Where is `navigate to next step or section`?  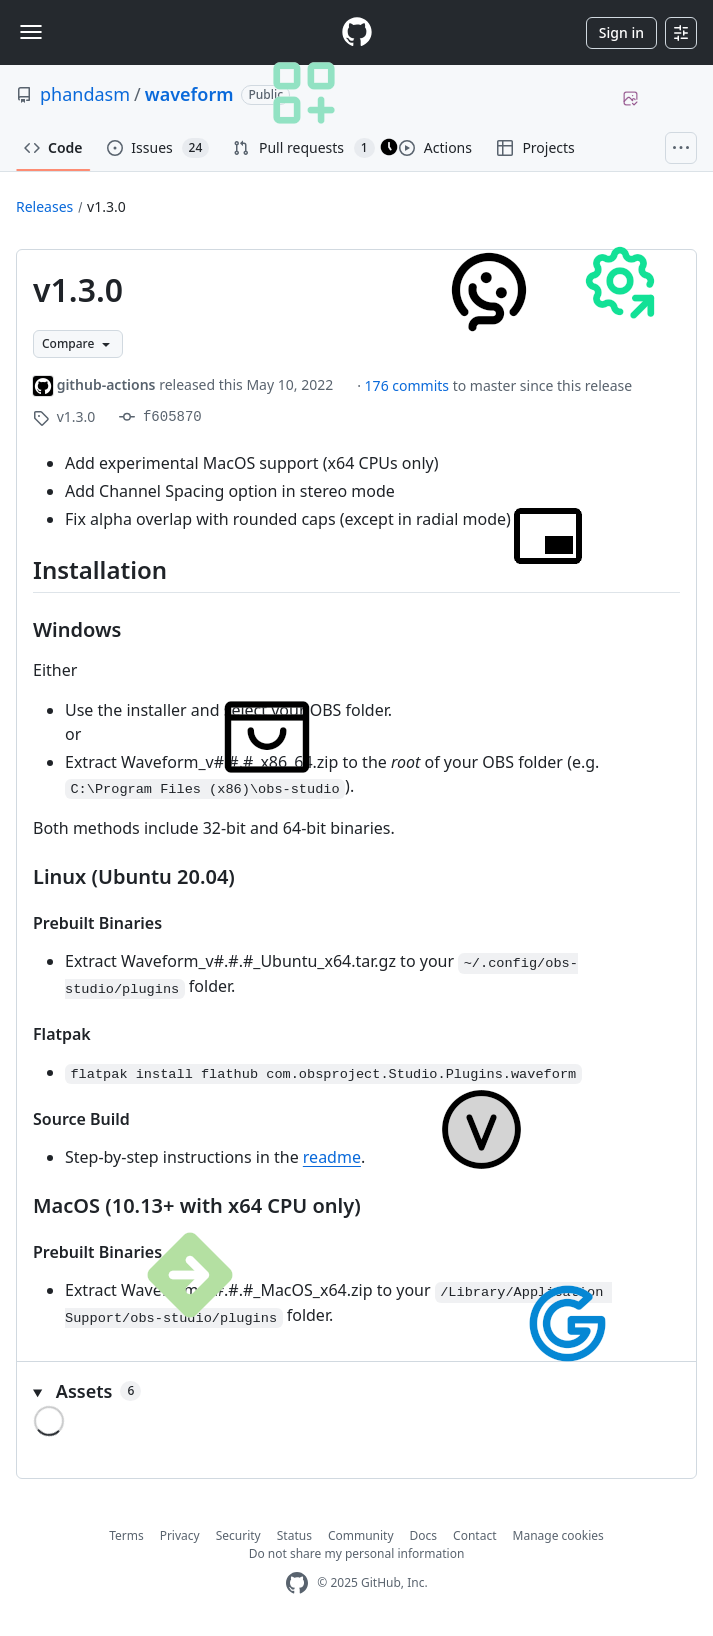
navigate to next step or section is located at coordinates (190, 1275).